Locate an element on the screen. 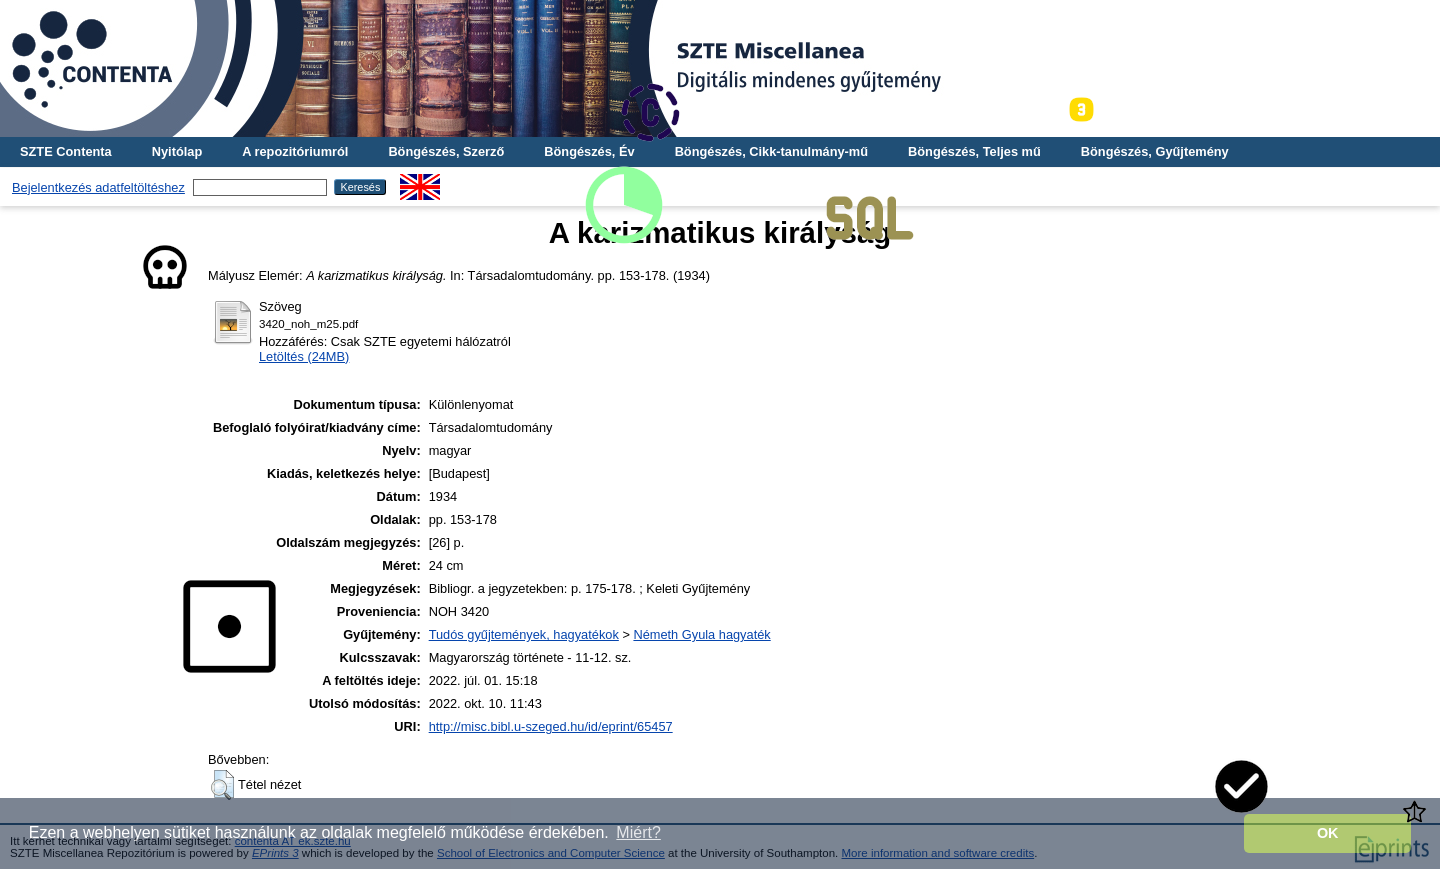  access SQL database or query tools is located at coordinates (870, 218).